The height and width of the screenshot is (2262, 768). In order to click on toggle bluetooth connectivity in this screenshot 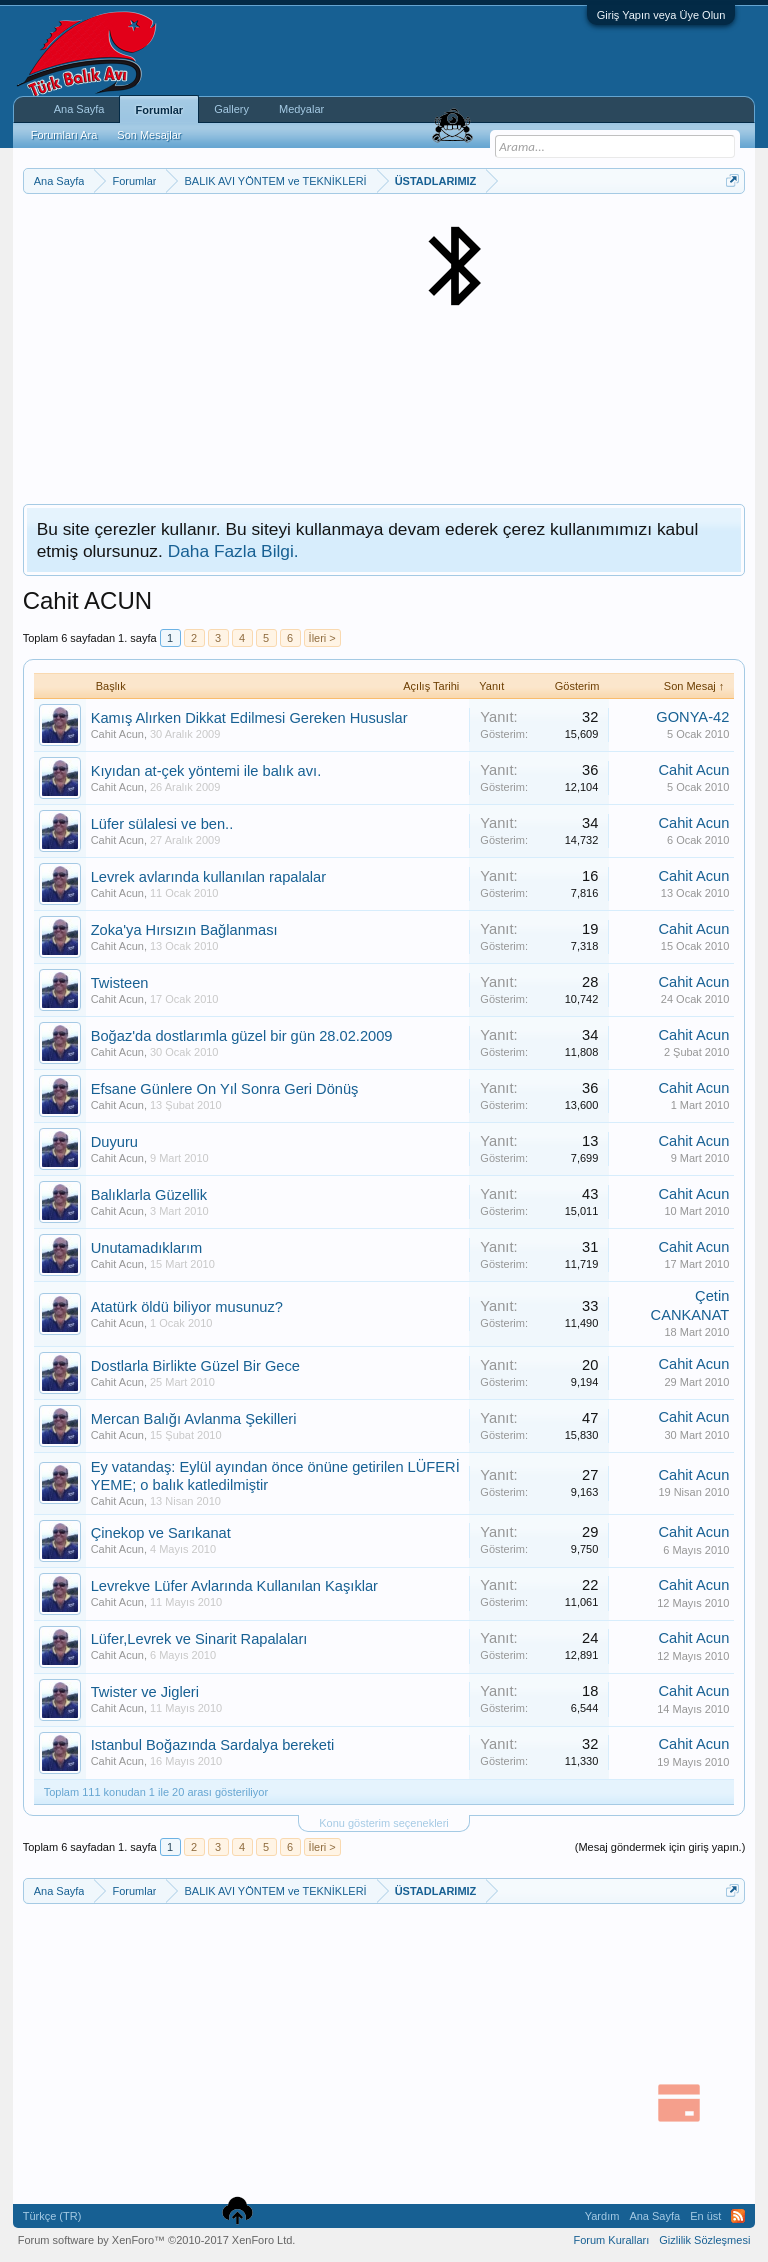, I will do `click(455, 266)`.